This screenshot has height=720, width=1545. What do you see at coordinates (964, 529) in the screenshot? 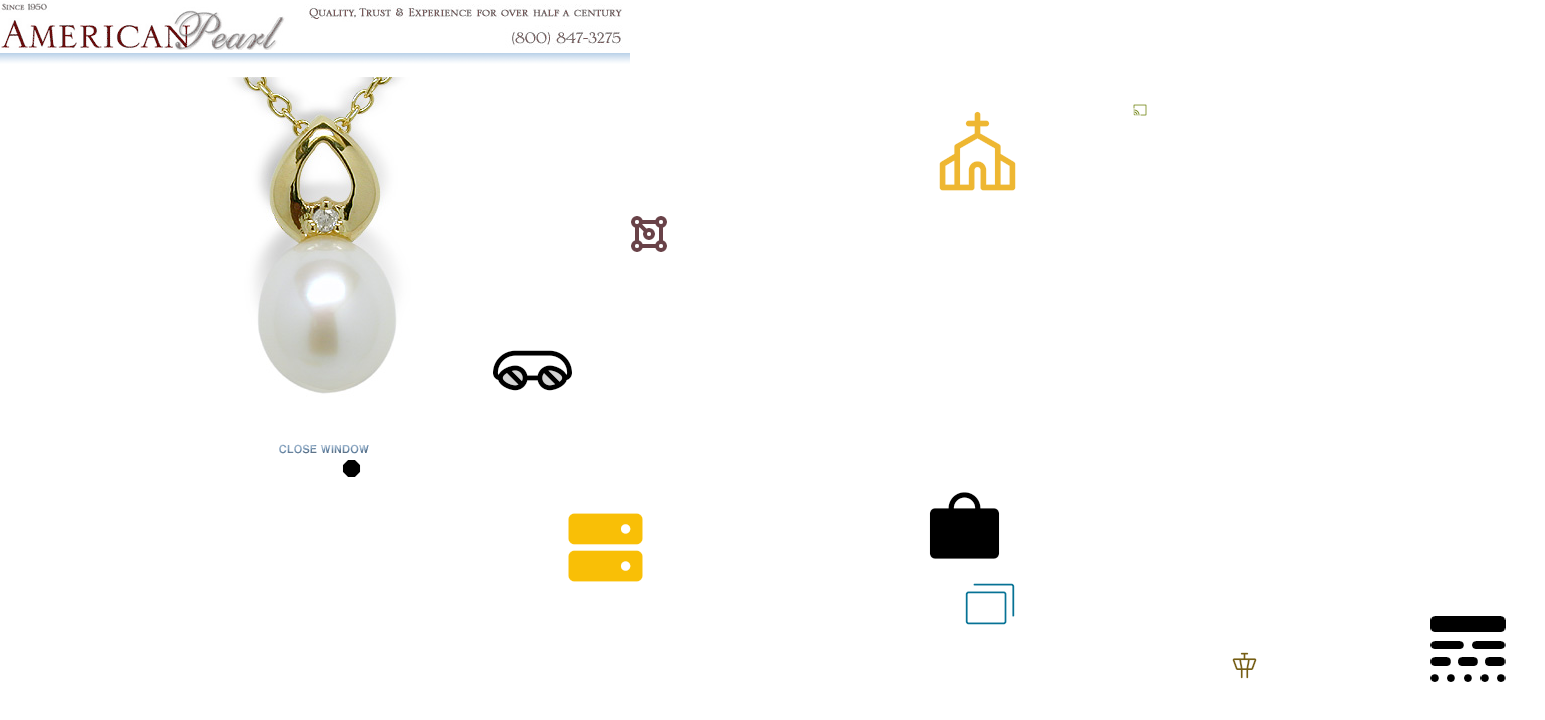
I see `view your shopping bag` at bounding box center [964, 529].